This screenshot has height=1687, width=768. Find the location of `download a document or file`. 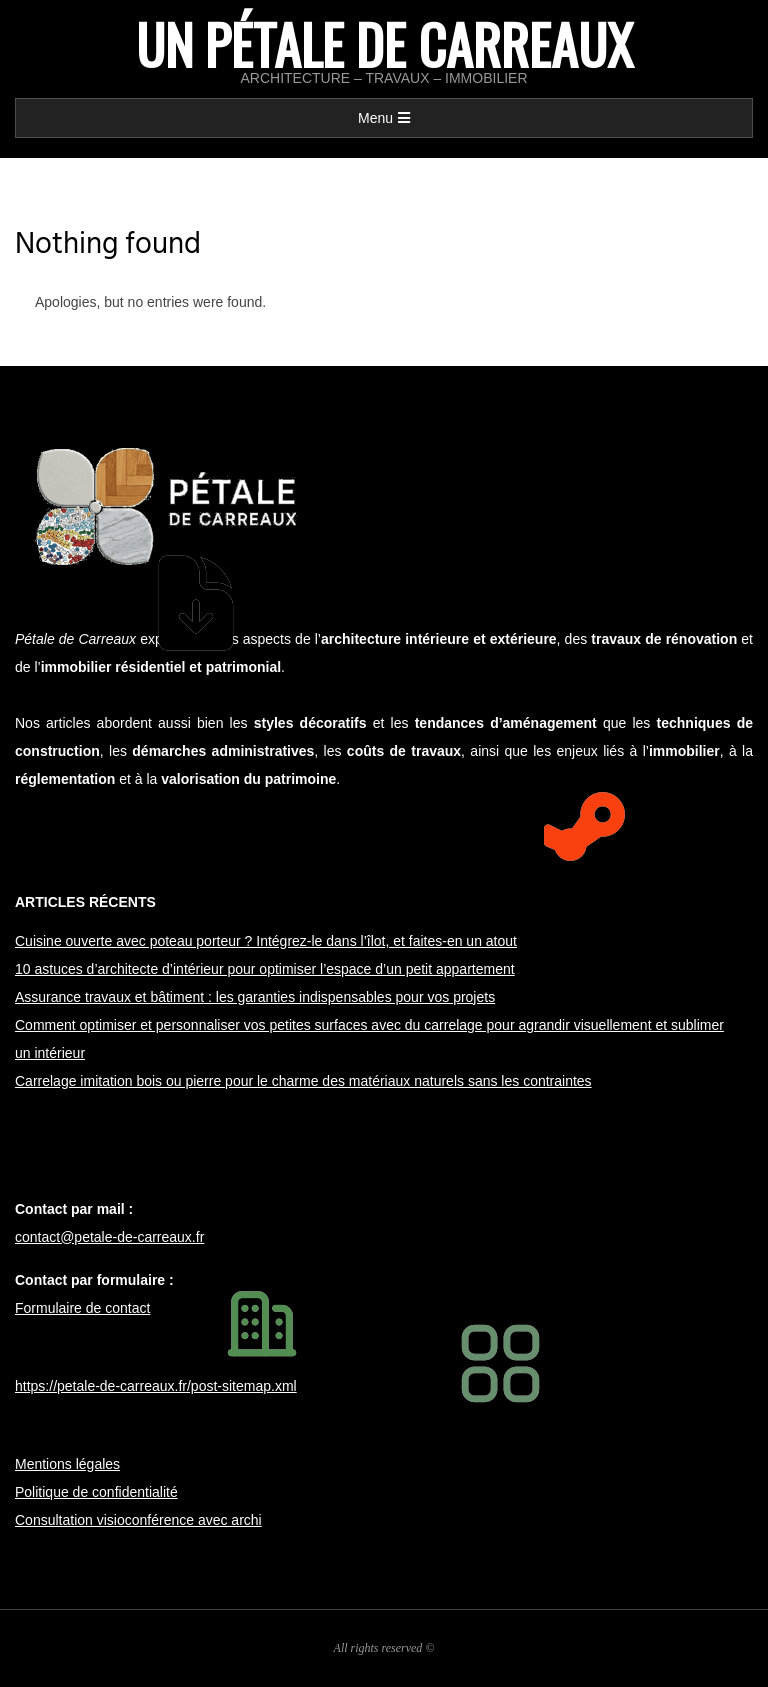

download a document or file is located at coordinates (196, 603).